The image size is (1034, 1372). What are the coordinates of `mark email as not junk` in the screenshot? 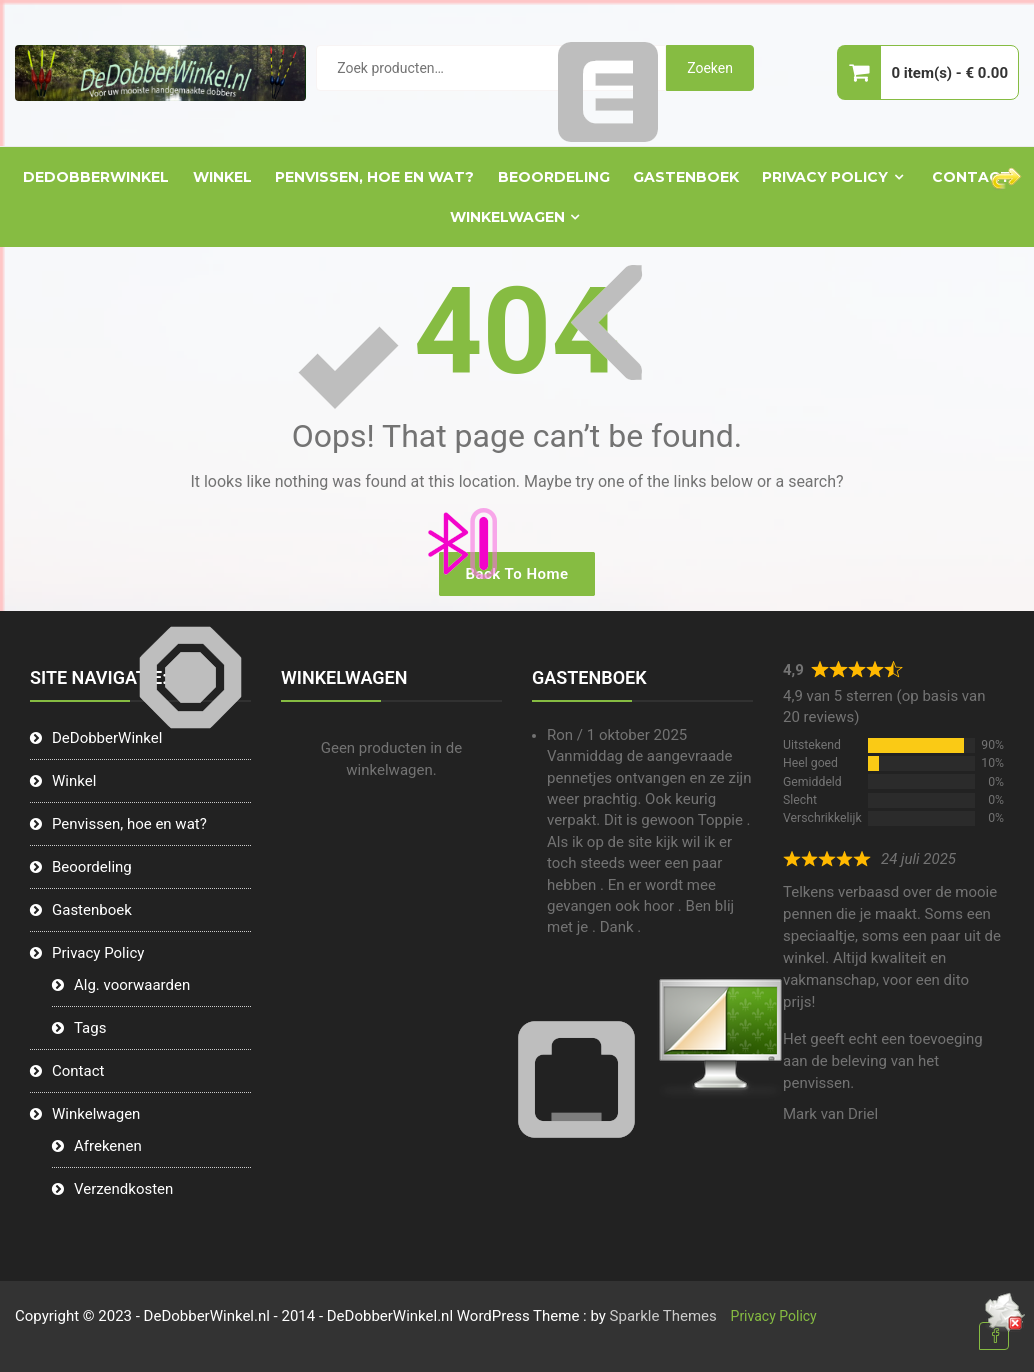 It's located at (1004, 1312).